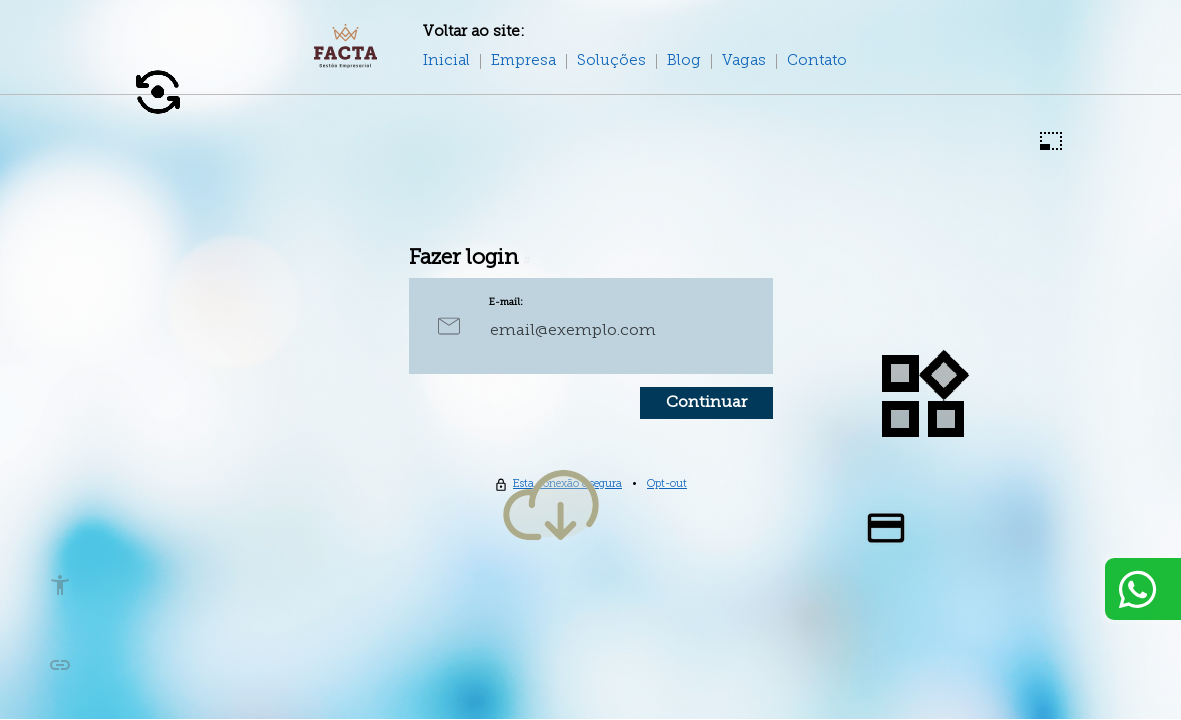  I want to click on download file from cloud storage, so click(551, 505).